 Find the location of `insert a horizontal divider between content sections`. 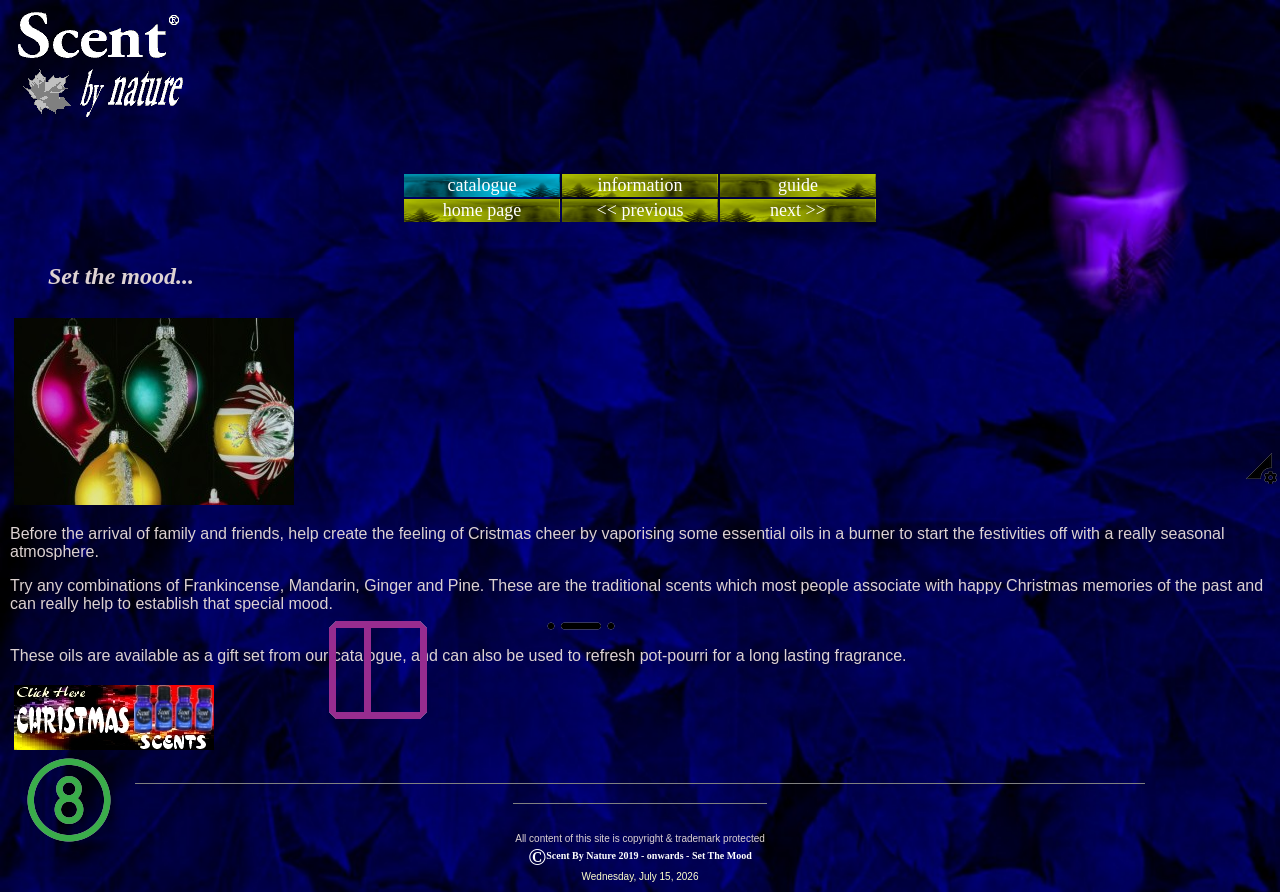

insert a horizontal divider between content sections is located at coordinates (581, 626).